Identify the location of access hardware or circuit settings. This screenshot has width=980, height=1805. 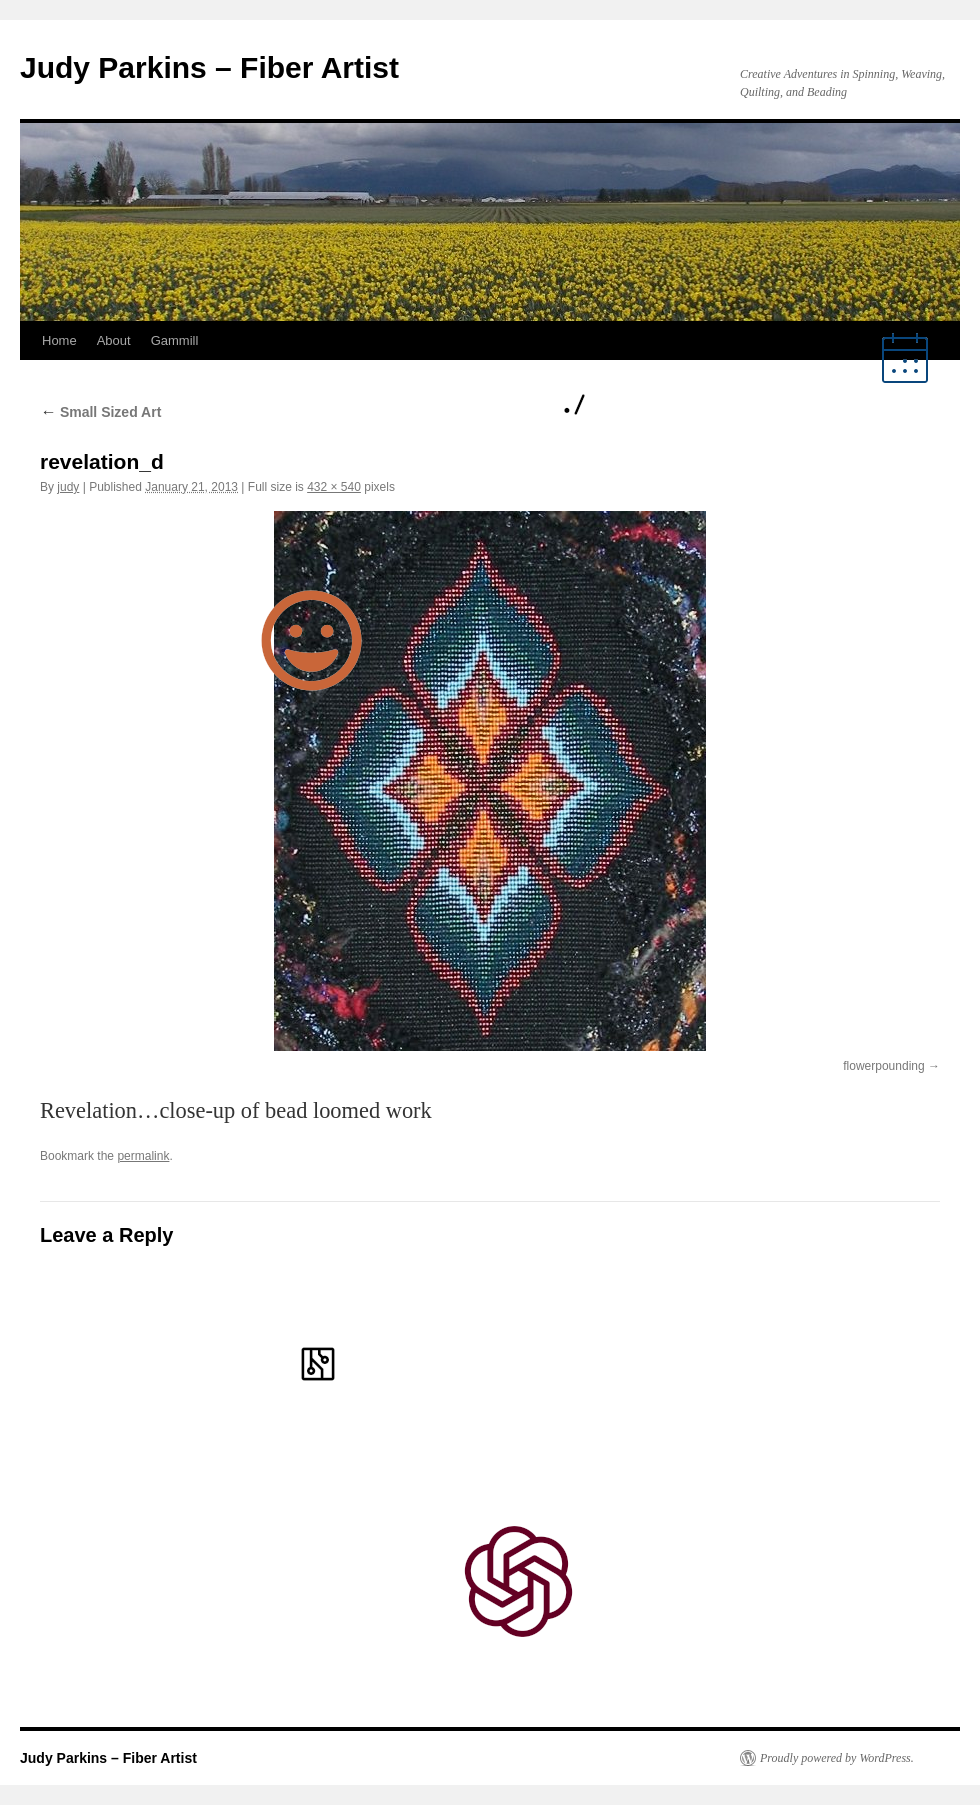
(318, 1364).